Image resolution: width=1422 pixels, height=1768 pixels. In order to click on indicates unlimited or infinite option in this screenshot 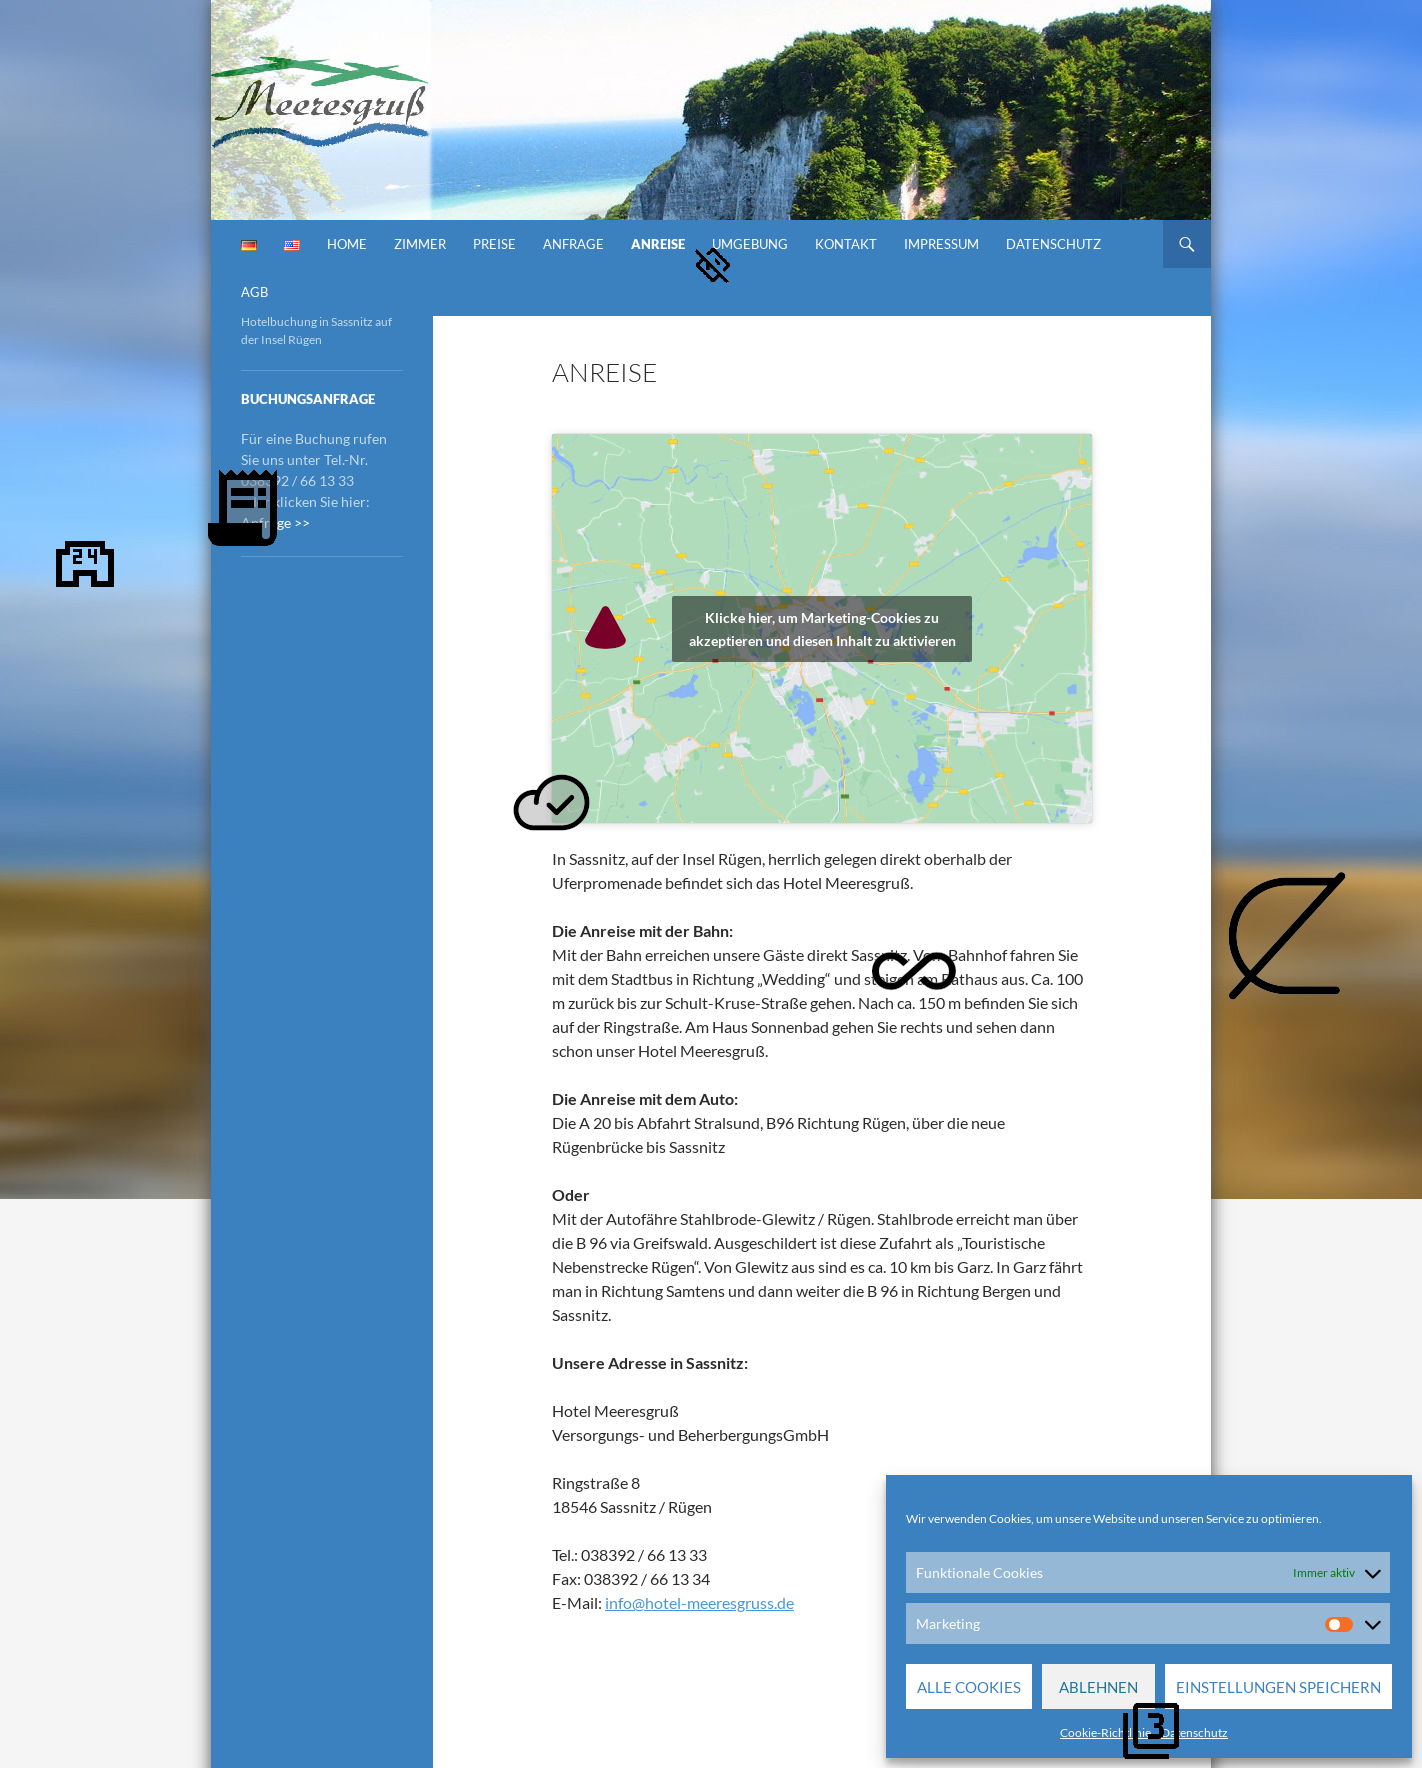, I will do `click(914, 971)`.